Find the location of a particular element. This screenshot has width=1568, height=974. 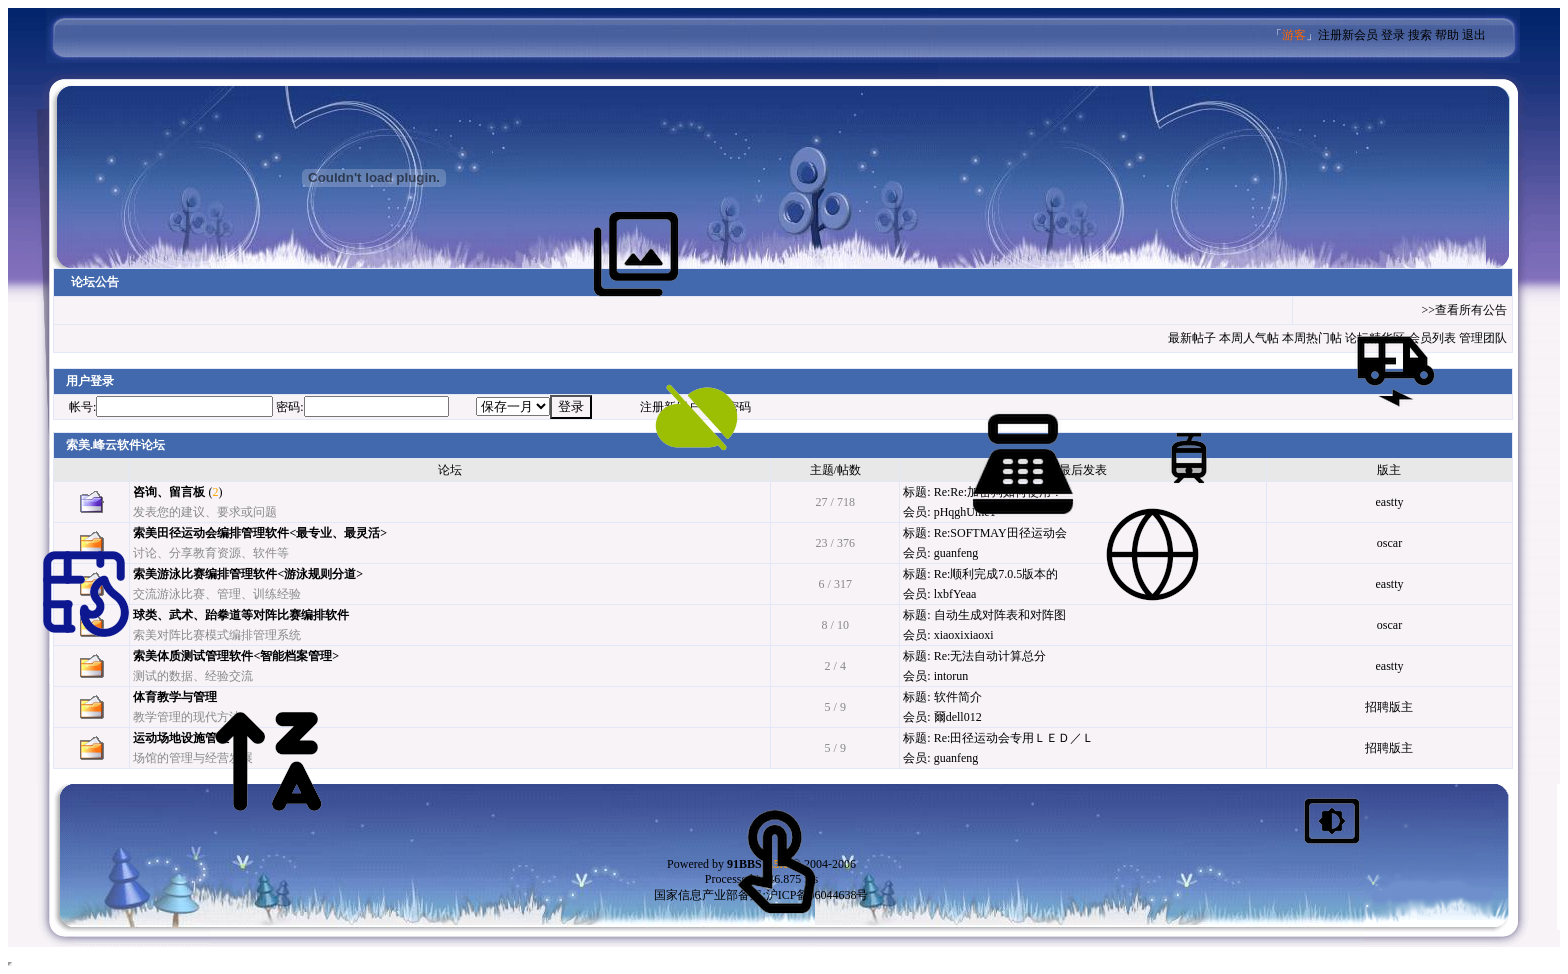

switch to global or worldwide view is located at coordinates (1152, 554).